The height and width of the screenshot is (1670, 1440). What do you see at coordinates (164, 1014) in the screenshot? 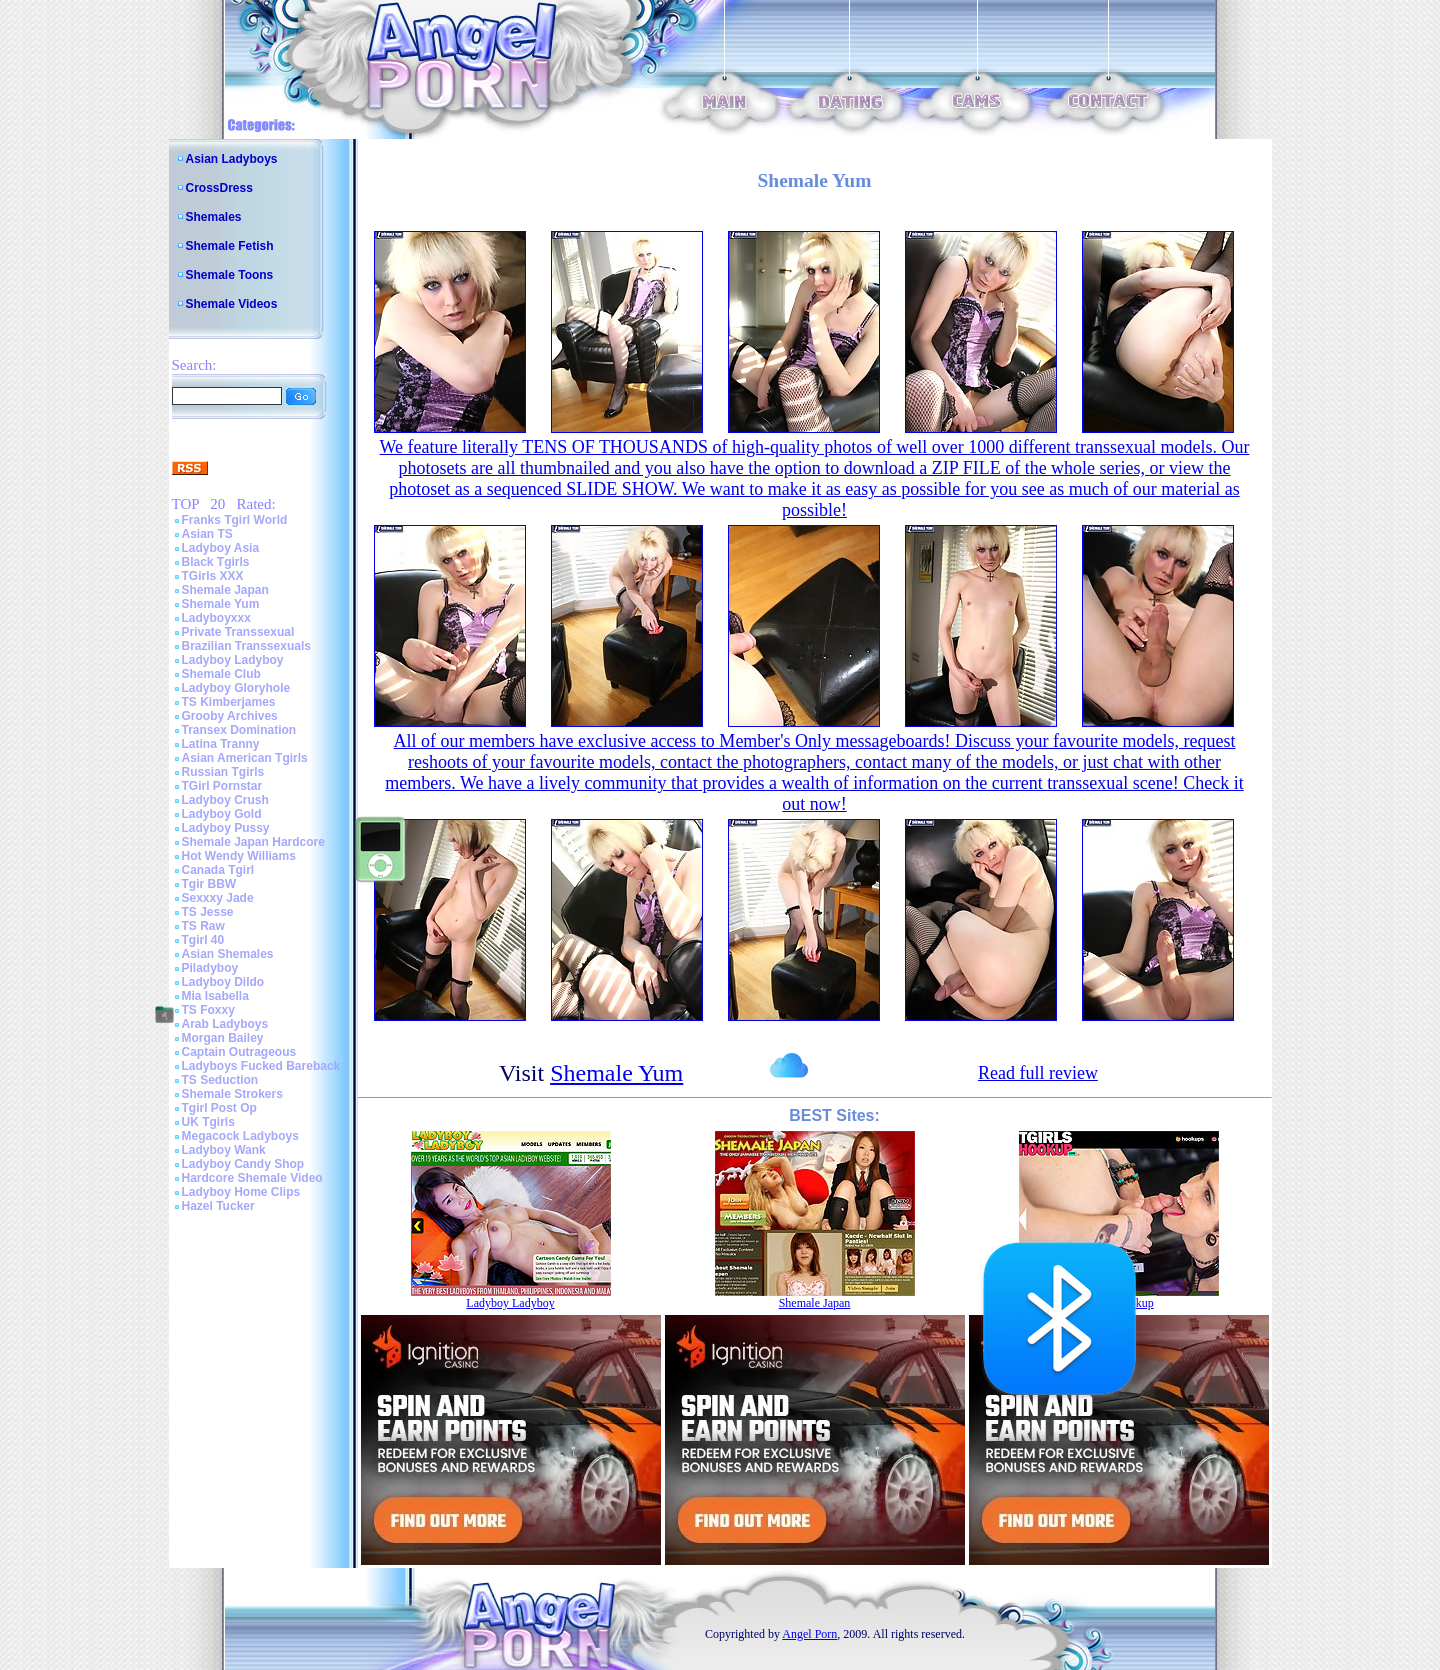
I see `open insync cloud sync folder` at bounding box center [164, 1014].